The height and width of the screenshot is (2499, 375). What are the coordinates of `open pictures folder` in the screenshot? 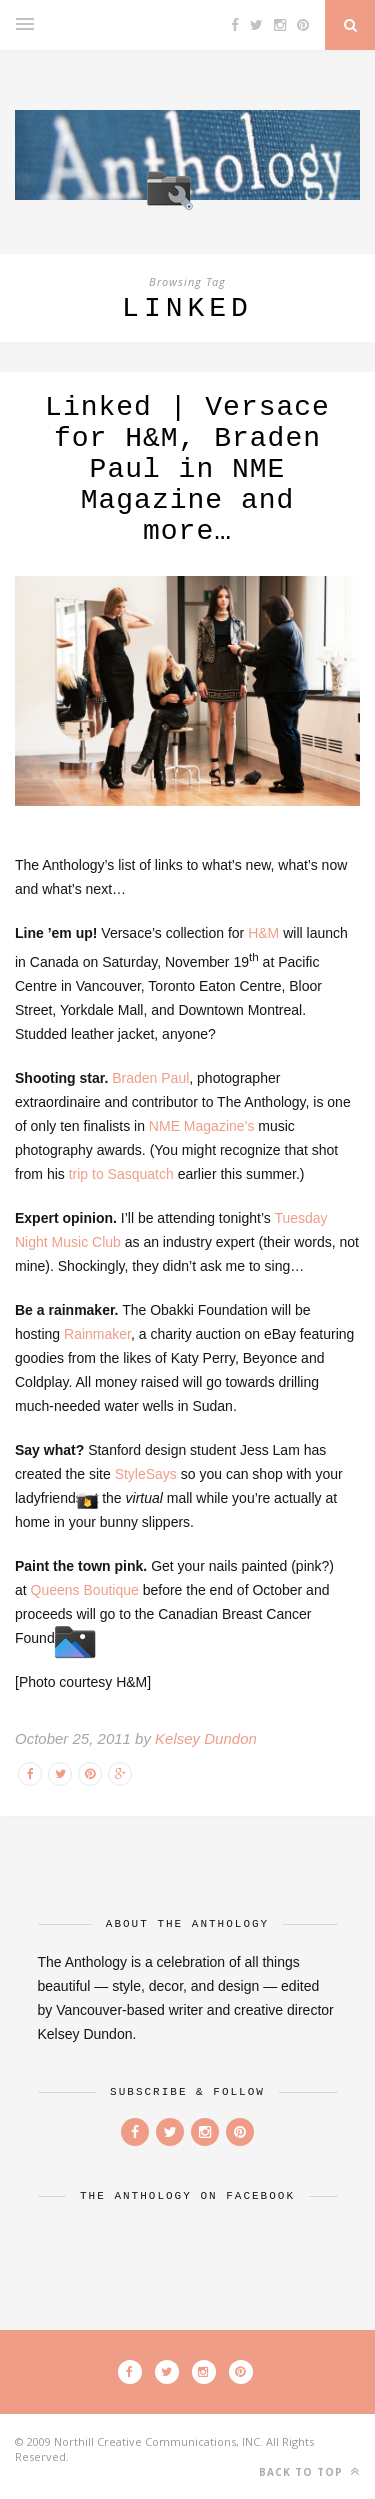 It's located at (75, 1643).